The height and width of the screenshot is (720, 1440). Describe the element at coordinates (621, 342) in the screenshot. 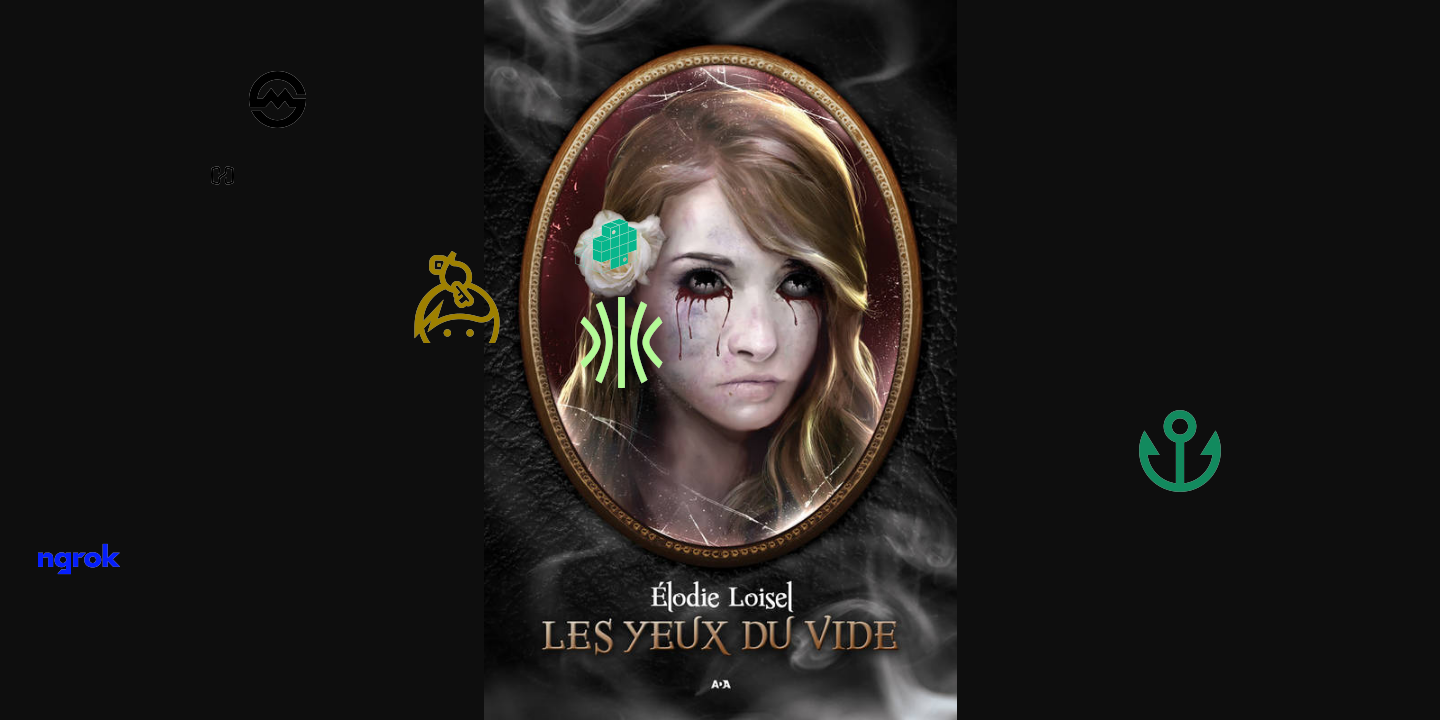

I see `talos logo` at that location.